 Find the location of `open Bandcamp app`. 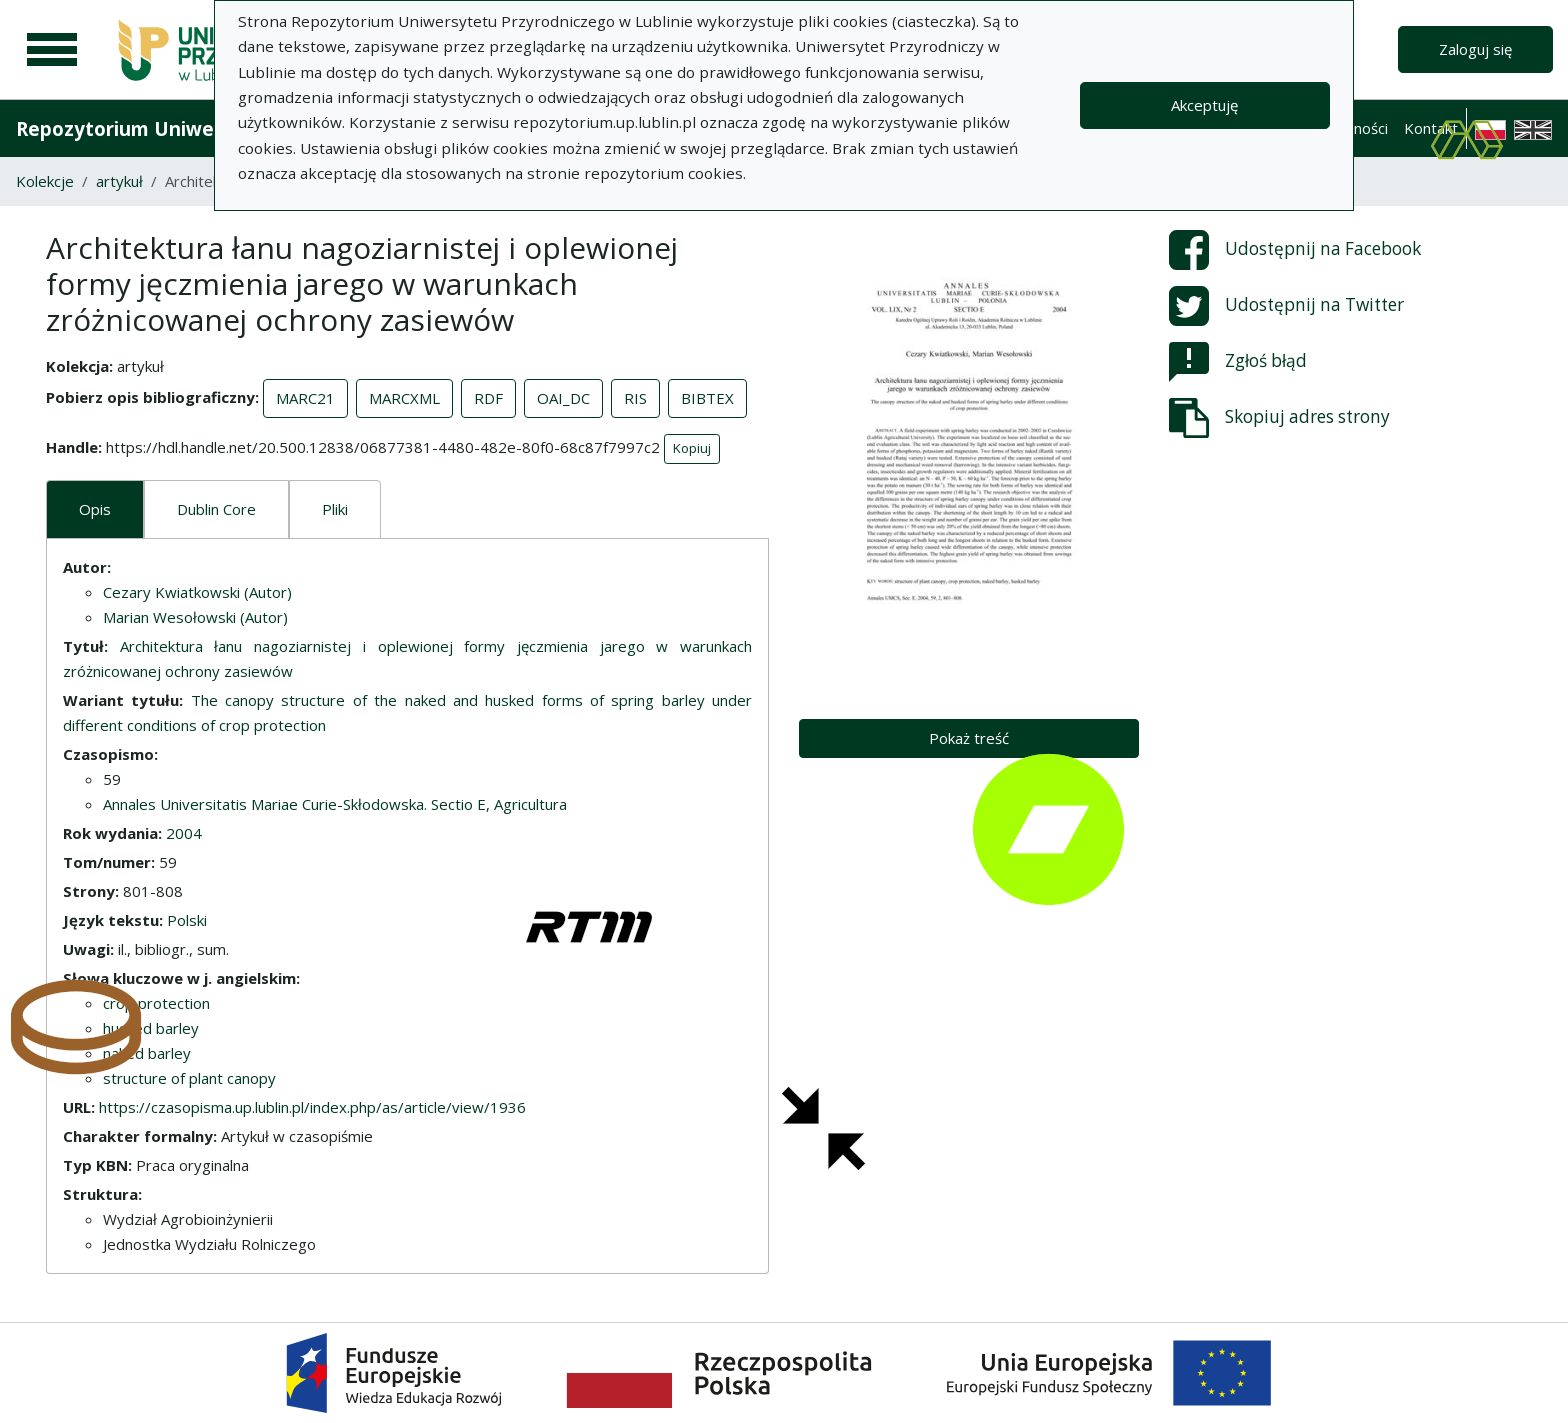

open Bandcamp app is located at coordinates (1048, 829).